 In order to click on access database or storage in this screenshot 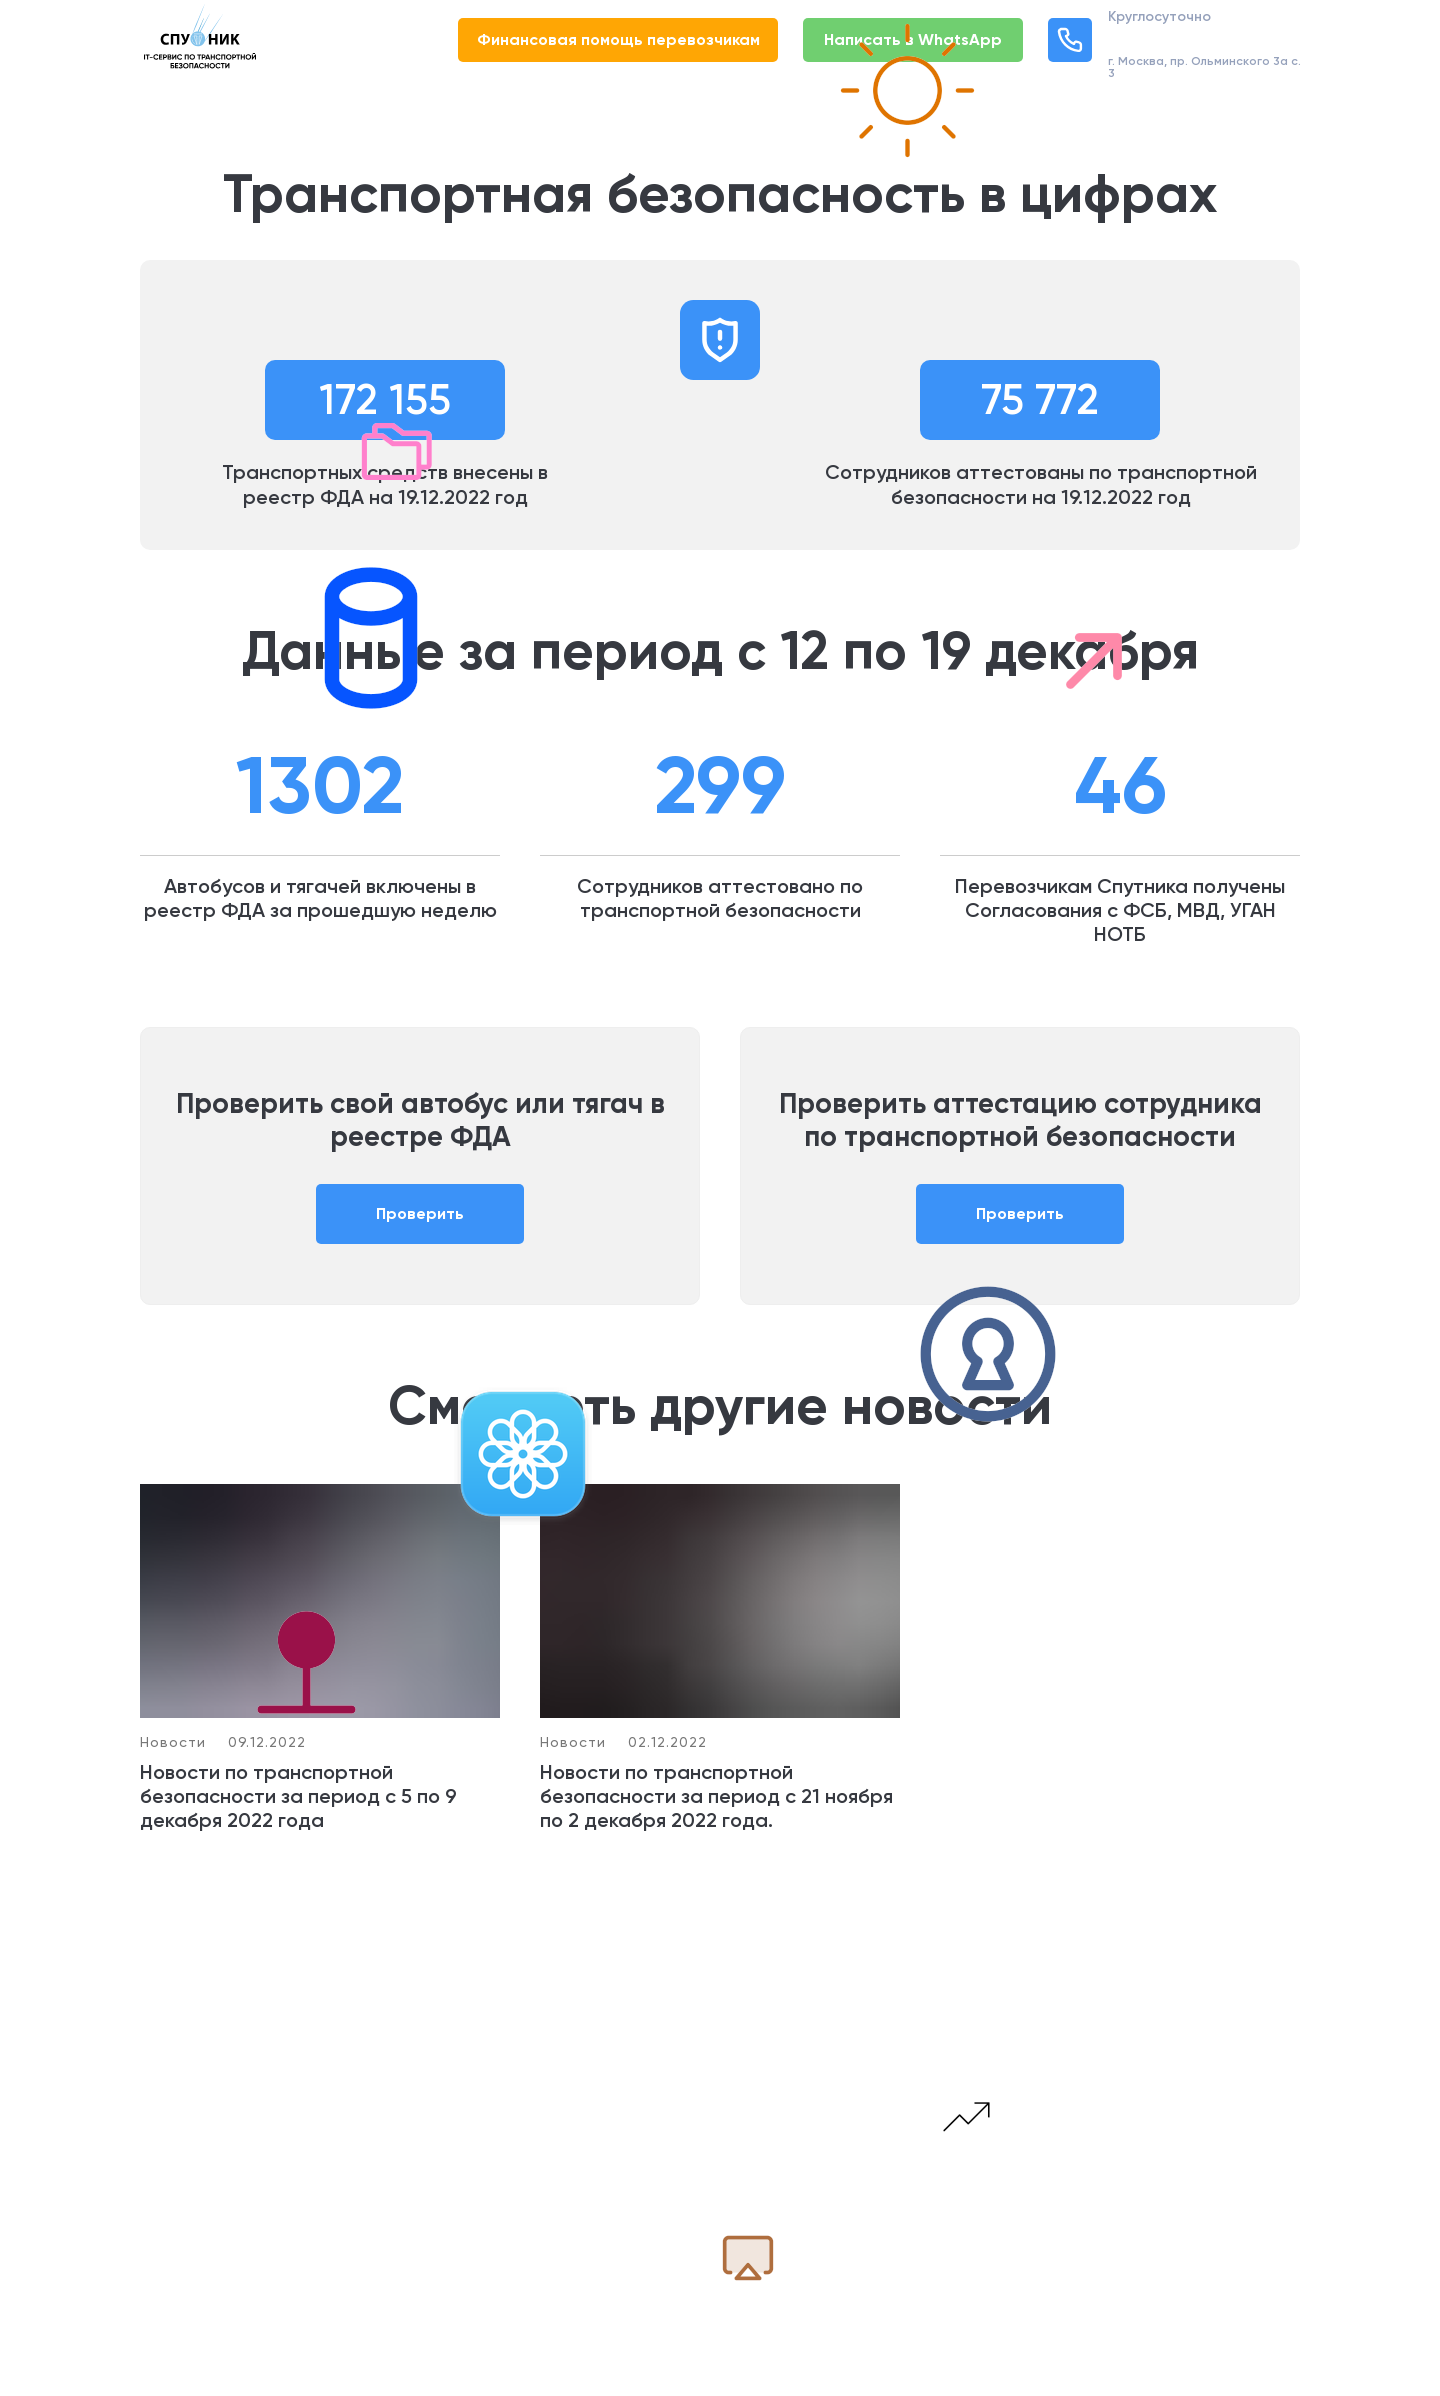, I will do `click(371, 638)`.